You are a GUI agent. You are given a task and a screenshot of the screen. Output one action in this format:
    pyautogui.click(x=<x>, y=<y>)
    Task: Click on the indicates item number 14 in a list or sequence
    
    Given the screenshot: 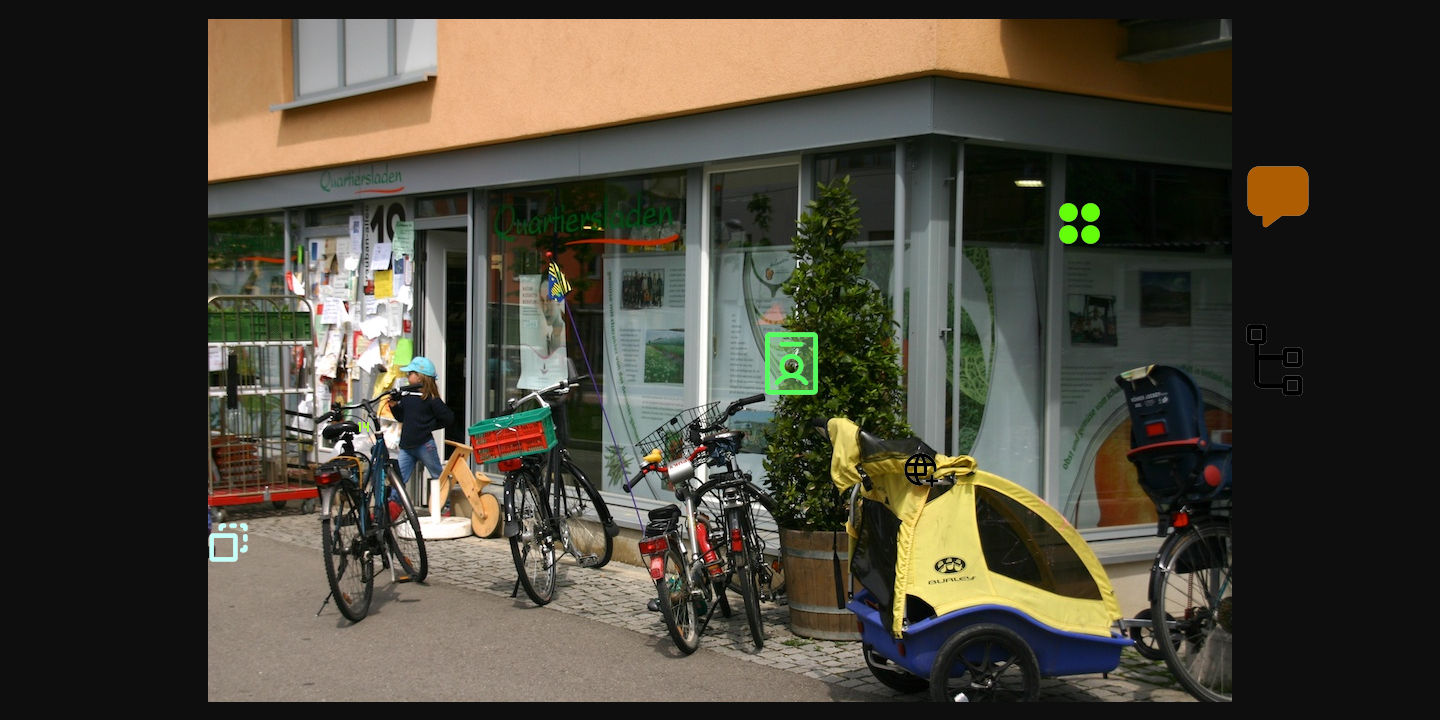 What is the action you would take?
    pyautogui.click(x=363, y=427)
    